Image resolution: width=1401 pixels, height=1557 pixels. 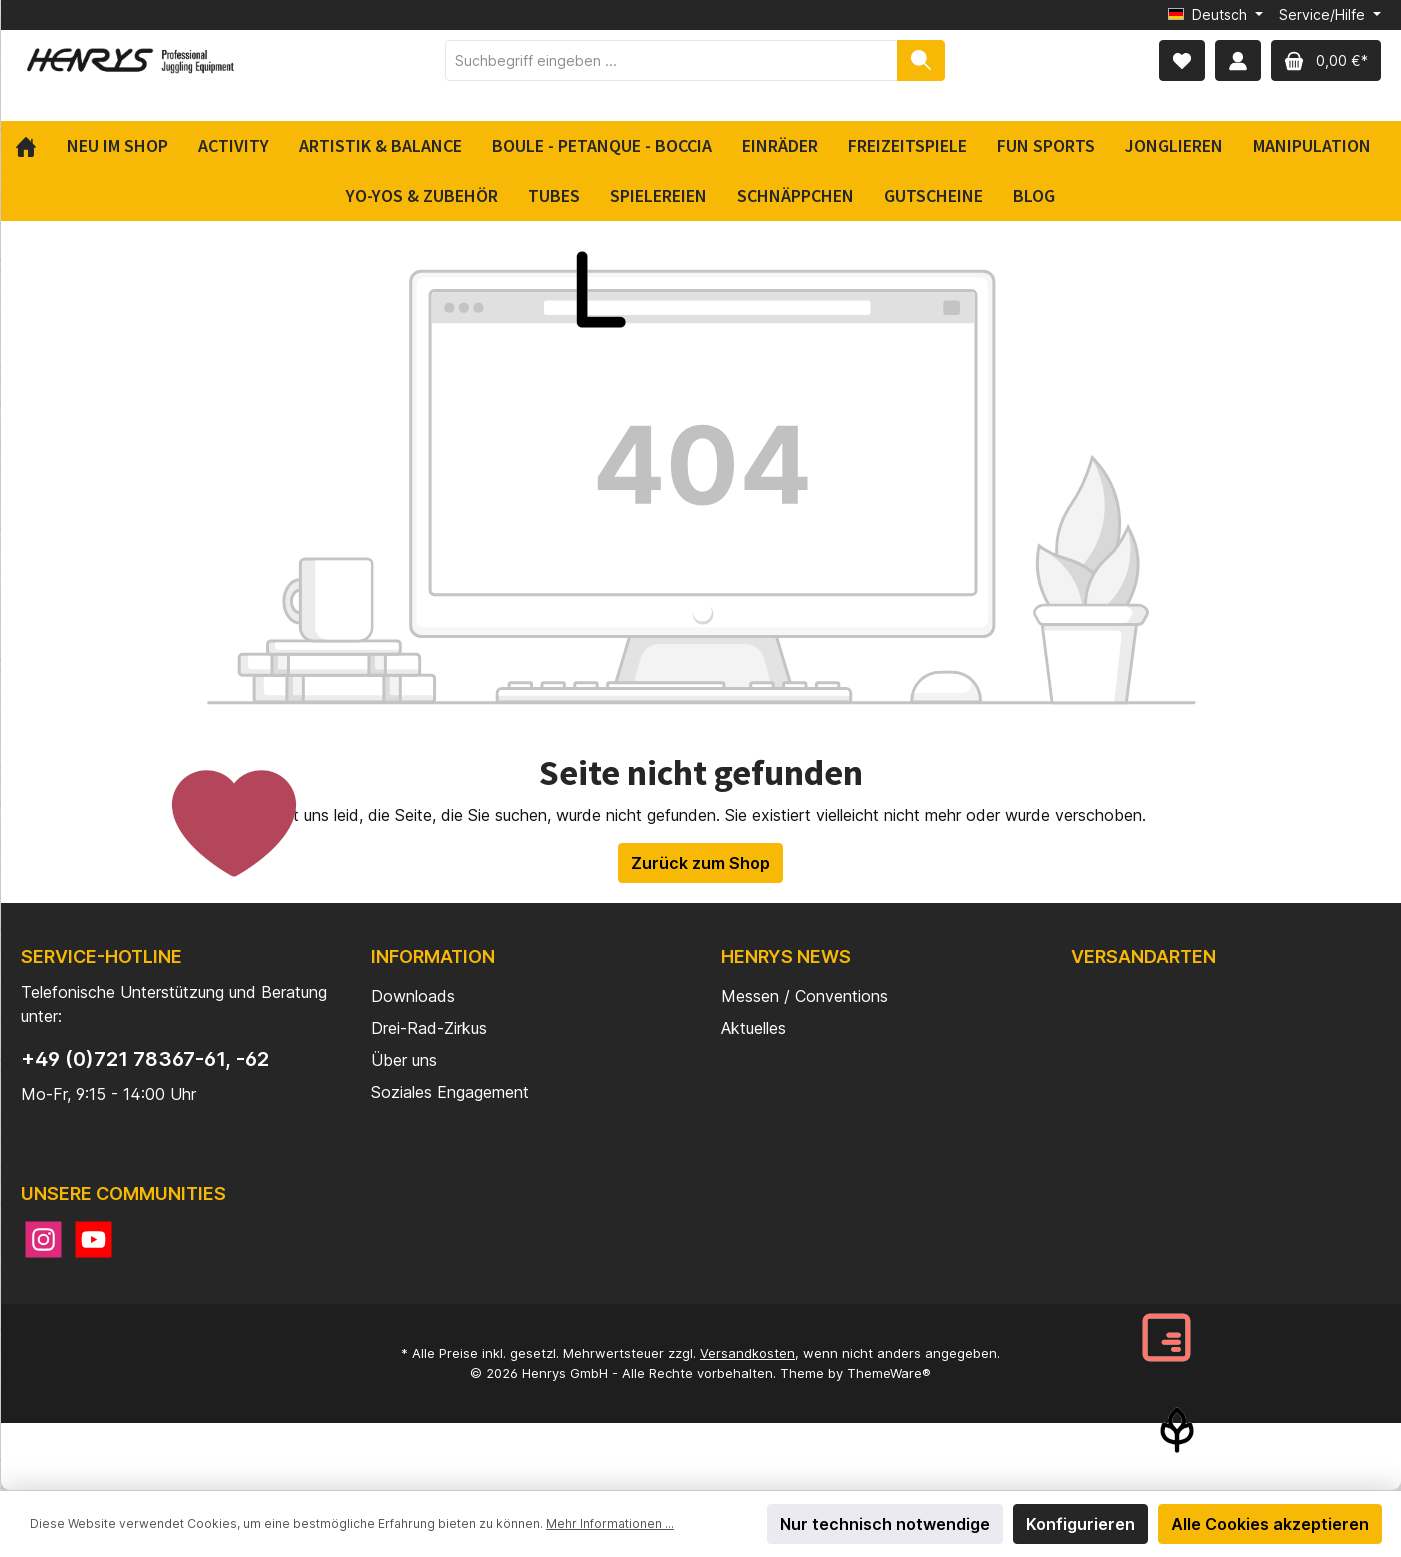 I want to click on indicates grain or wheat-based ingredients, so click(x=1177, y=1430).